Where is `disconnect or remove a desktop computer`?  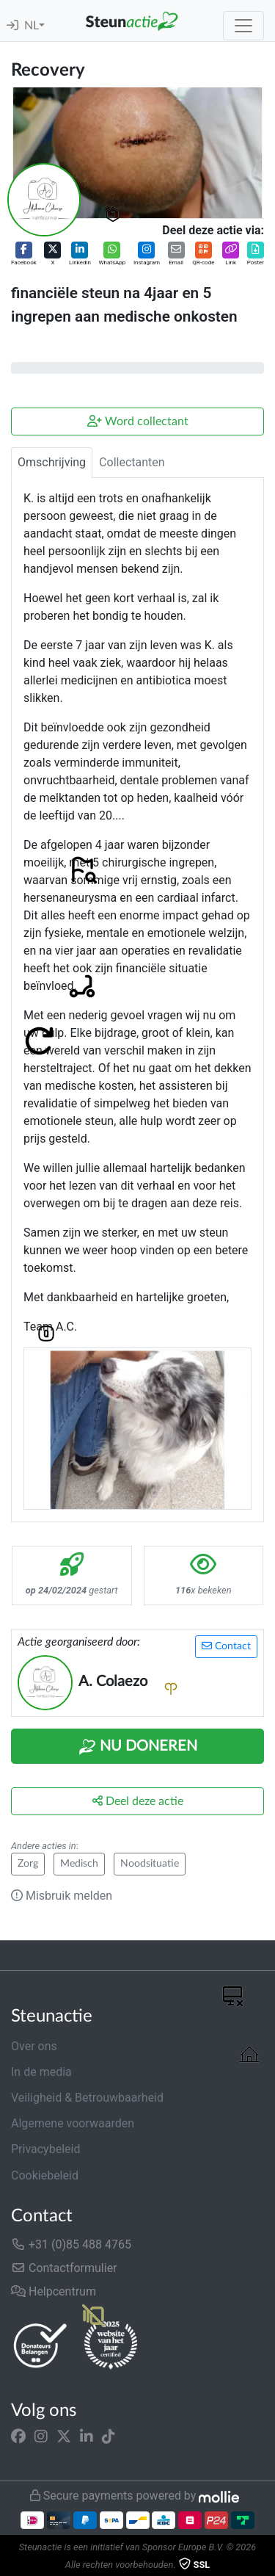 disconnect or remove a desktop computer is located at coordinates (232, 1996).